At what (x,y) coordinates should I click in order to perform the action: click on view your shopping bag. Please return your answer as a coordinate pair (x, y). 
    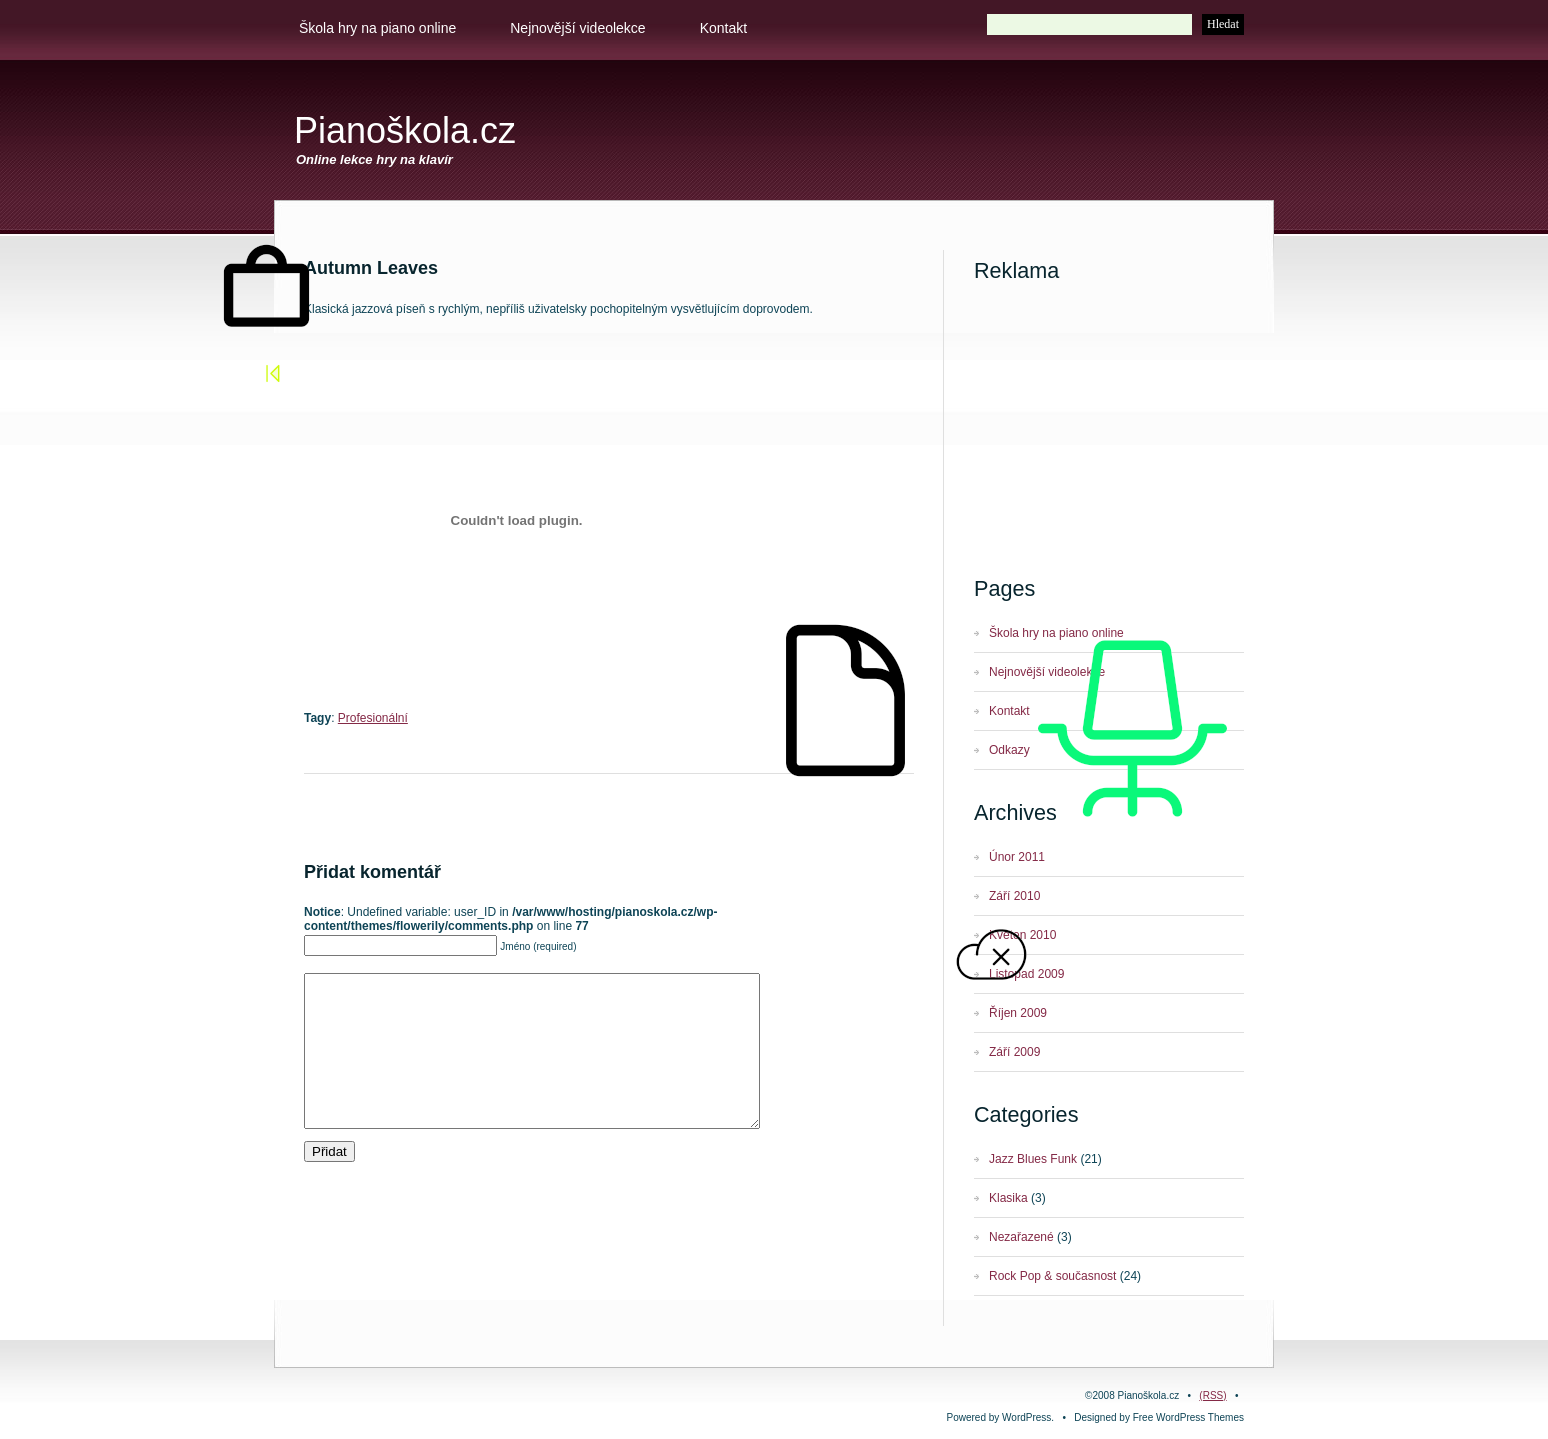
    Looking at the image, I should click on (266, 290).